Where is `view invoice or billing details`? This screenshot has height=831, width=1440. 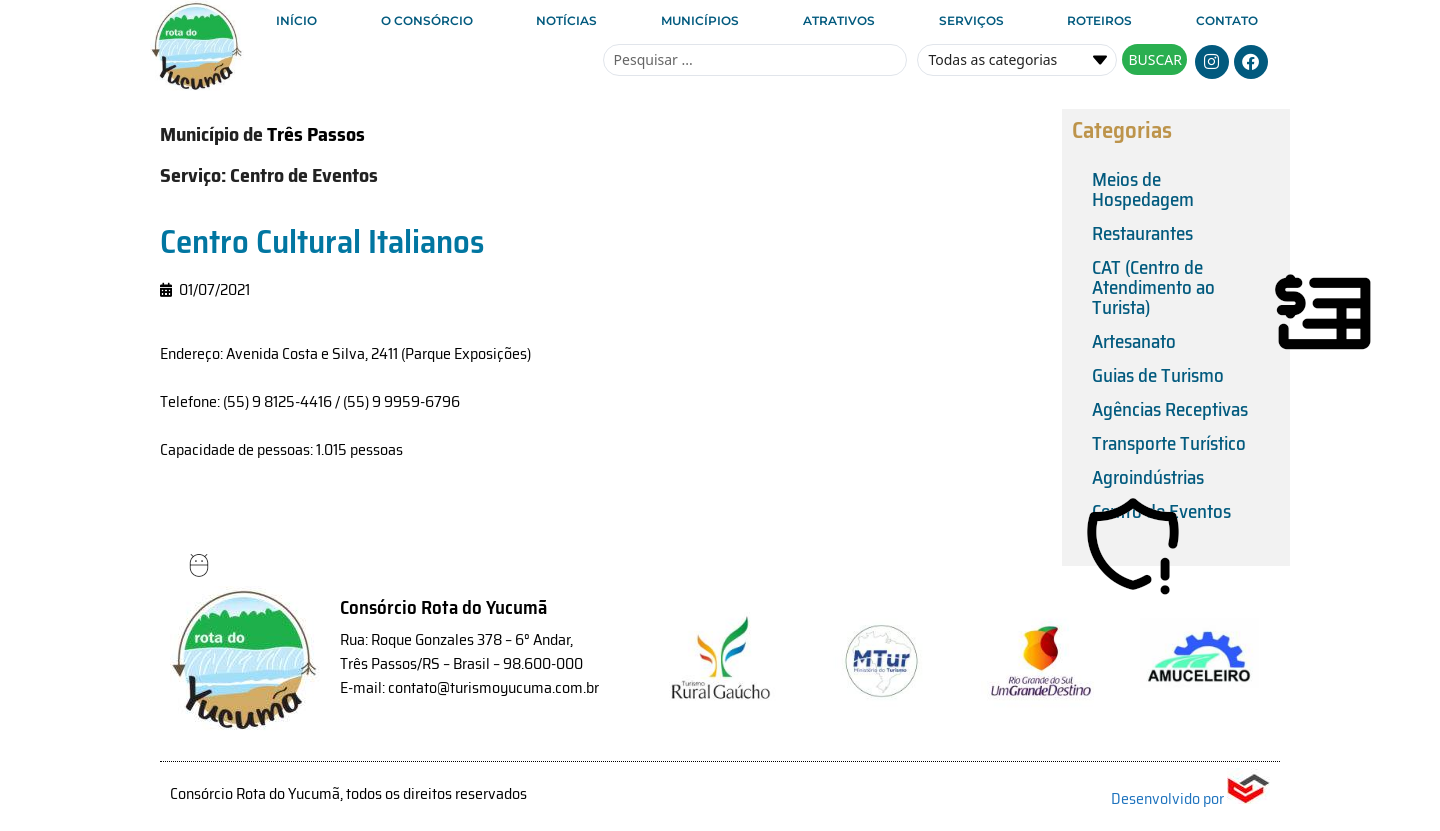
view invoice or billing details is located at coordinates (1324, 313).